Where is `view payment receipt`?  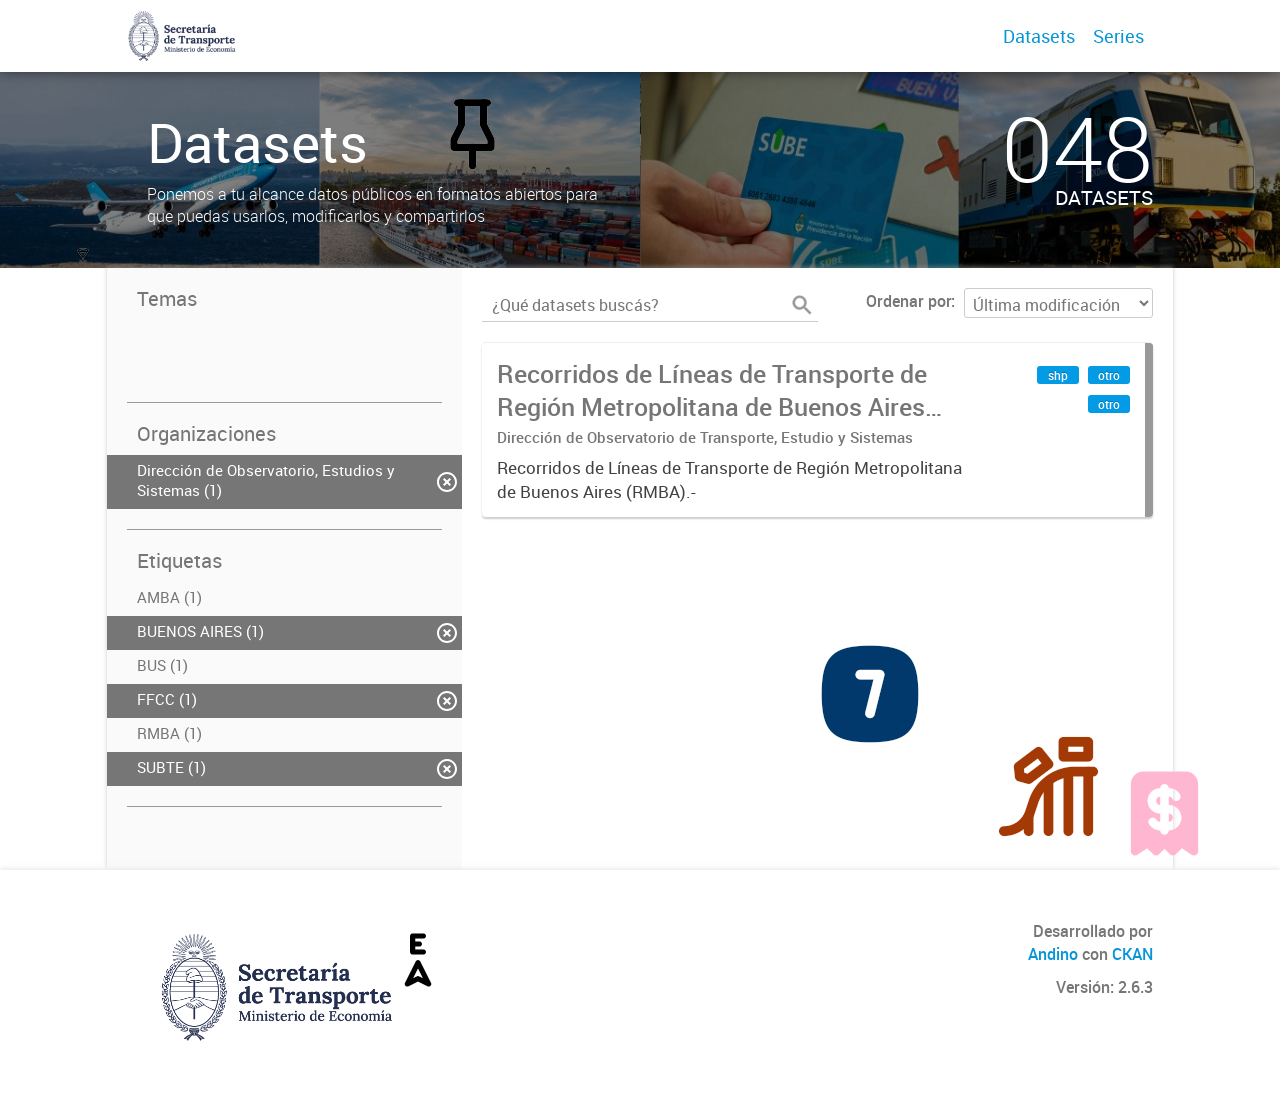
view payment receipt is located at coordinates (1164, 813).